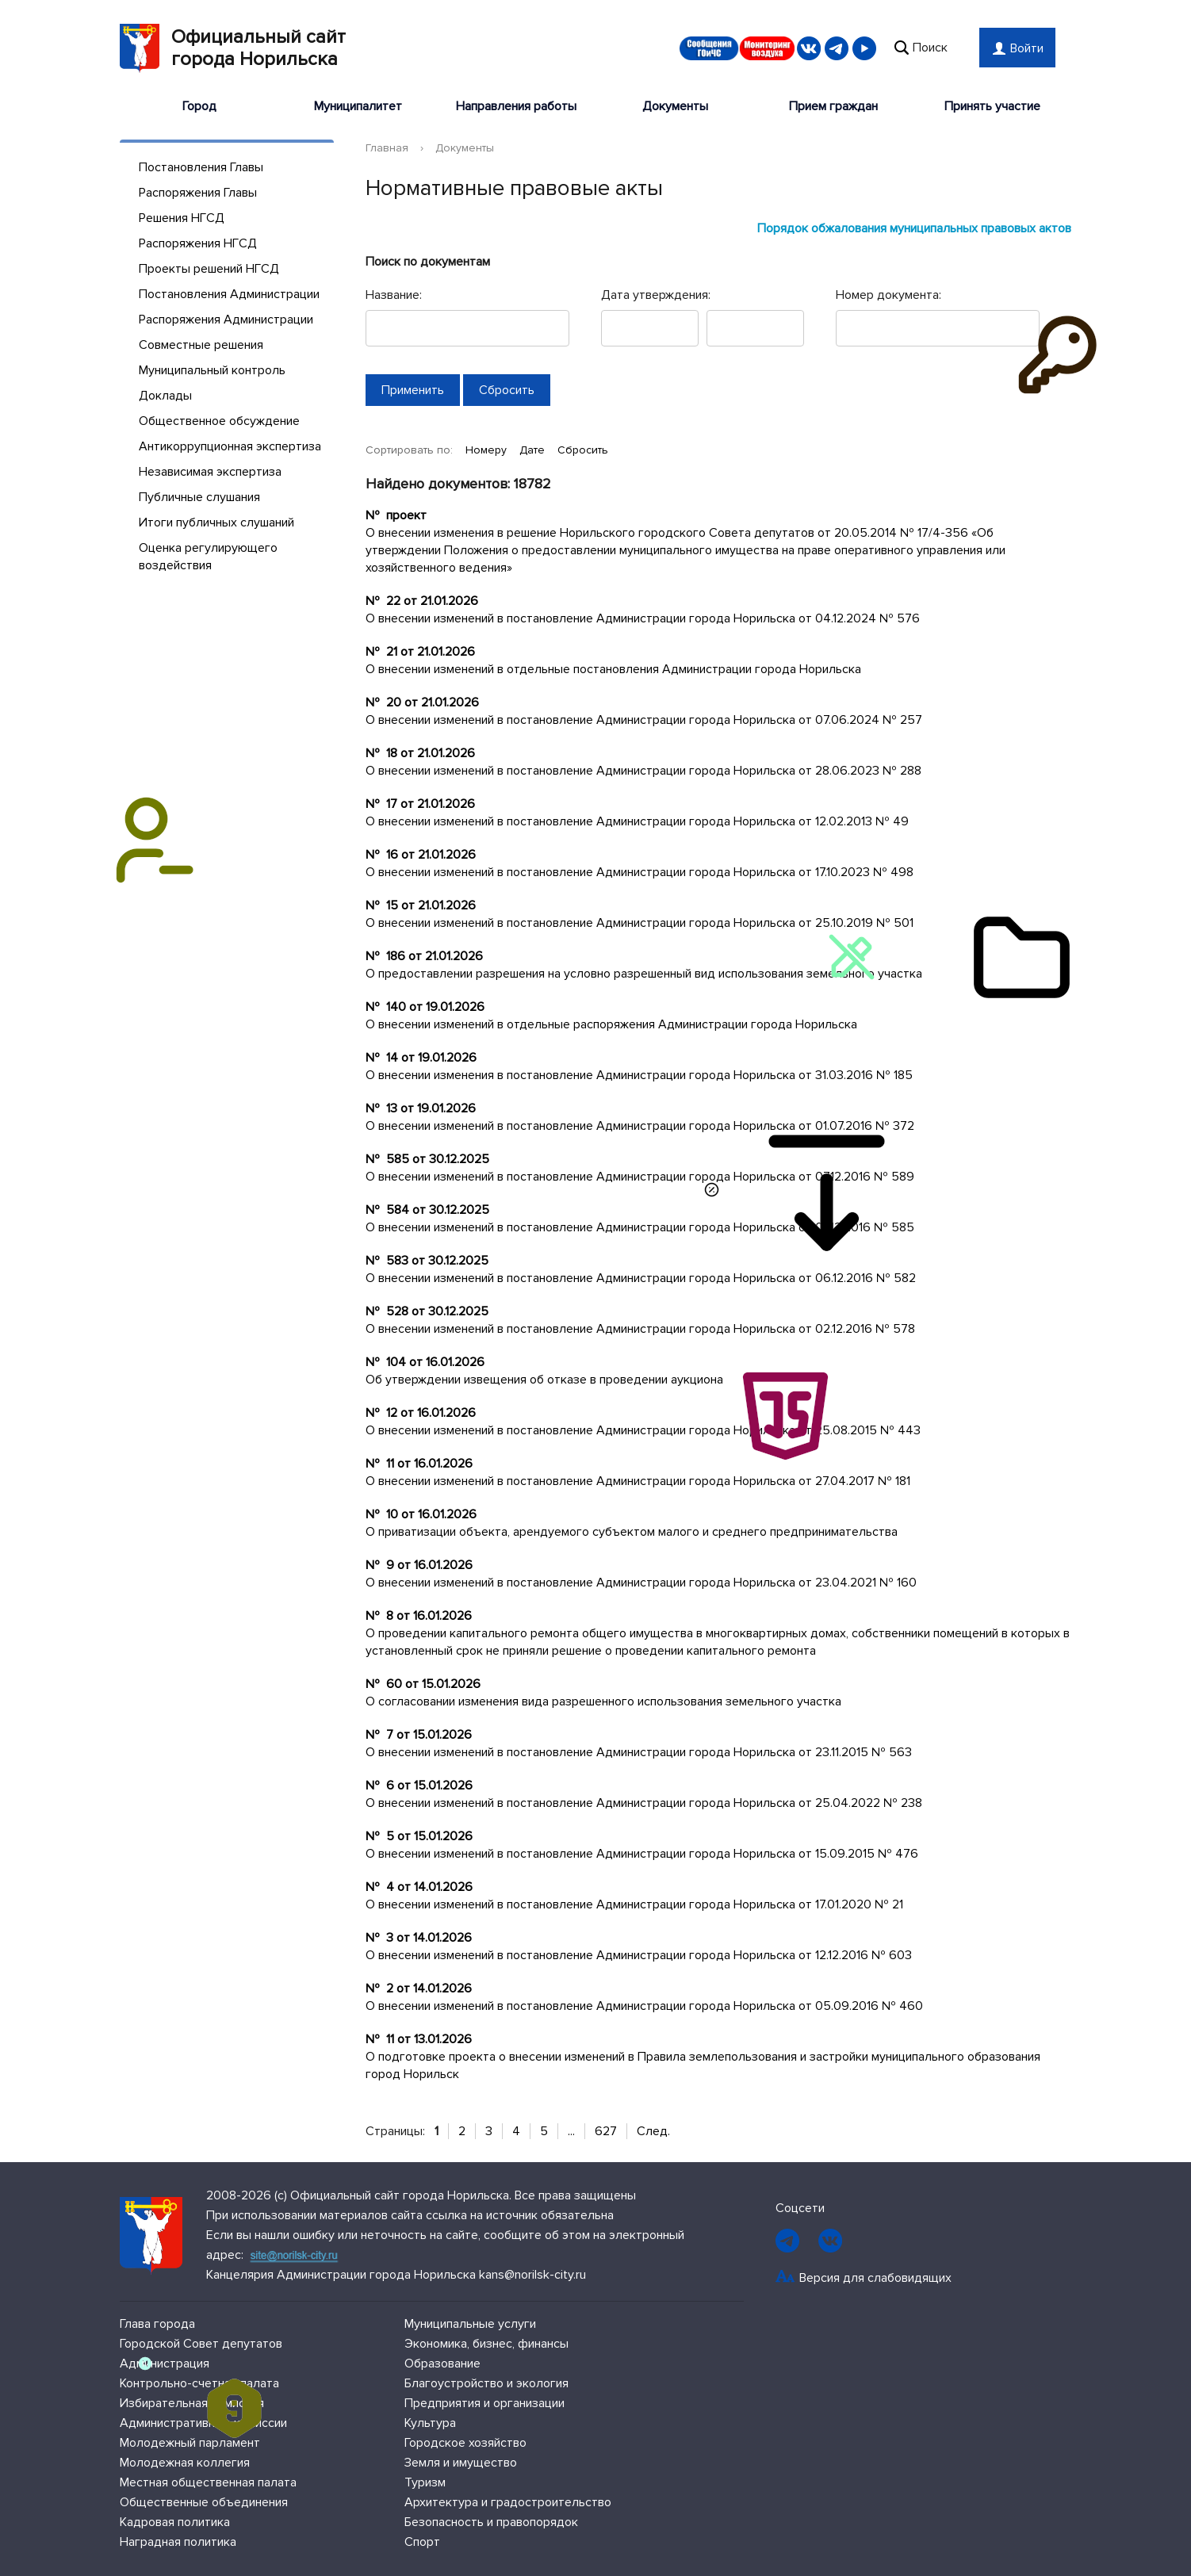 Image resolution: width=1191 pixels, height=2576 pixels. What do you see at coordinates (785, 1414) in the screenshot?
I see `indicates javascript code or file type` at bounding box center [785, 1414].